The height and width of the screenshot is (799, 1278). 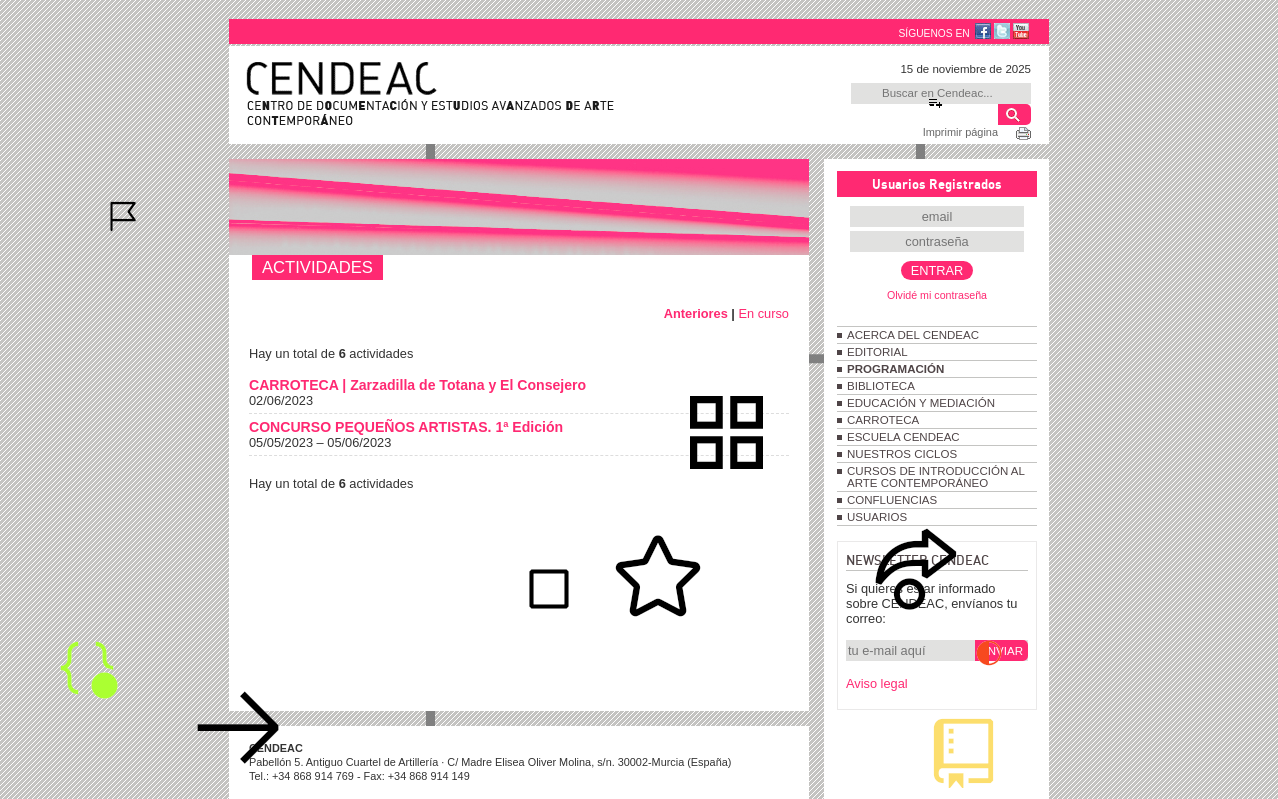 What do you see at coordinates (936, 103) in the screenshot?
I see `add to playlist` at bounding box center [936, 103].